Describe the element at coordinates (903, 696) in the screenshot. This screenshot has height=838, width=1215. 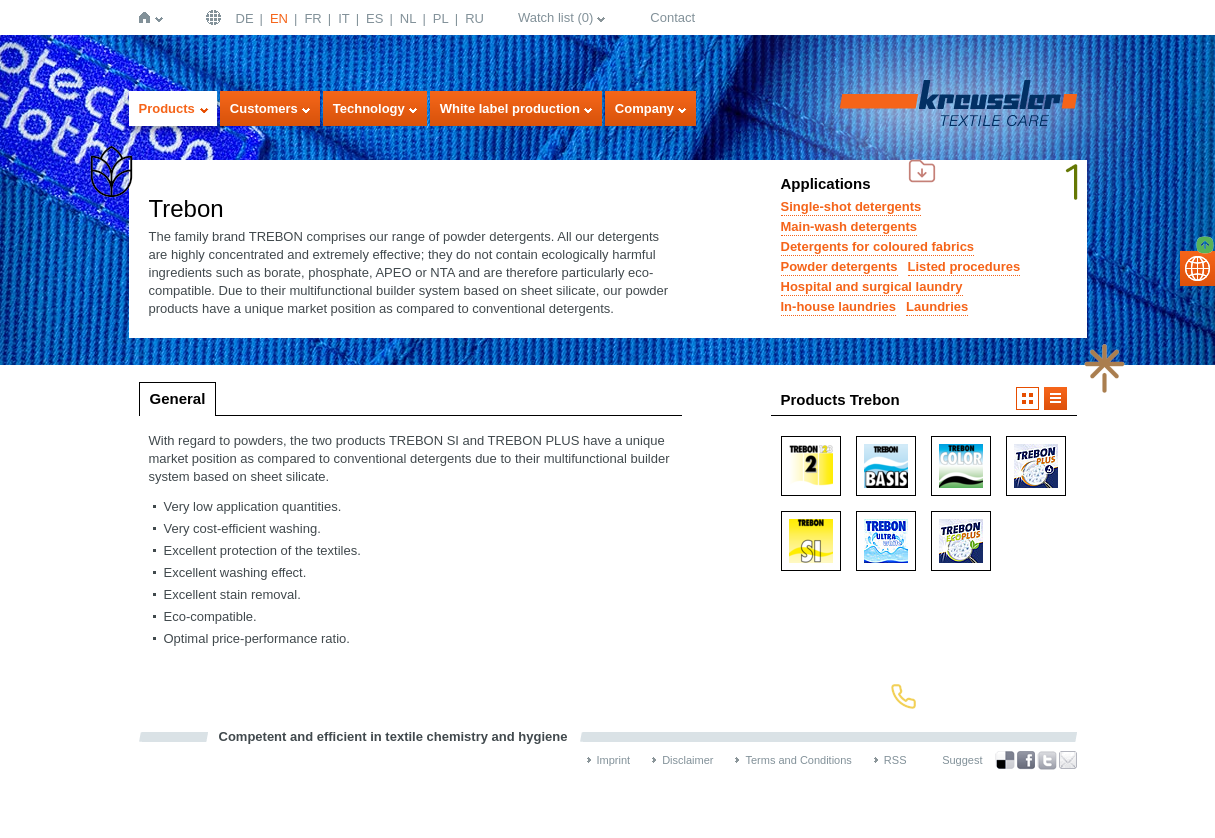
I see `make a phone call` at that location.